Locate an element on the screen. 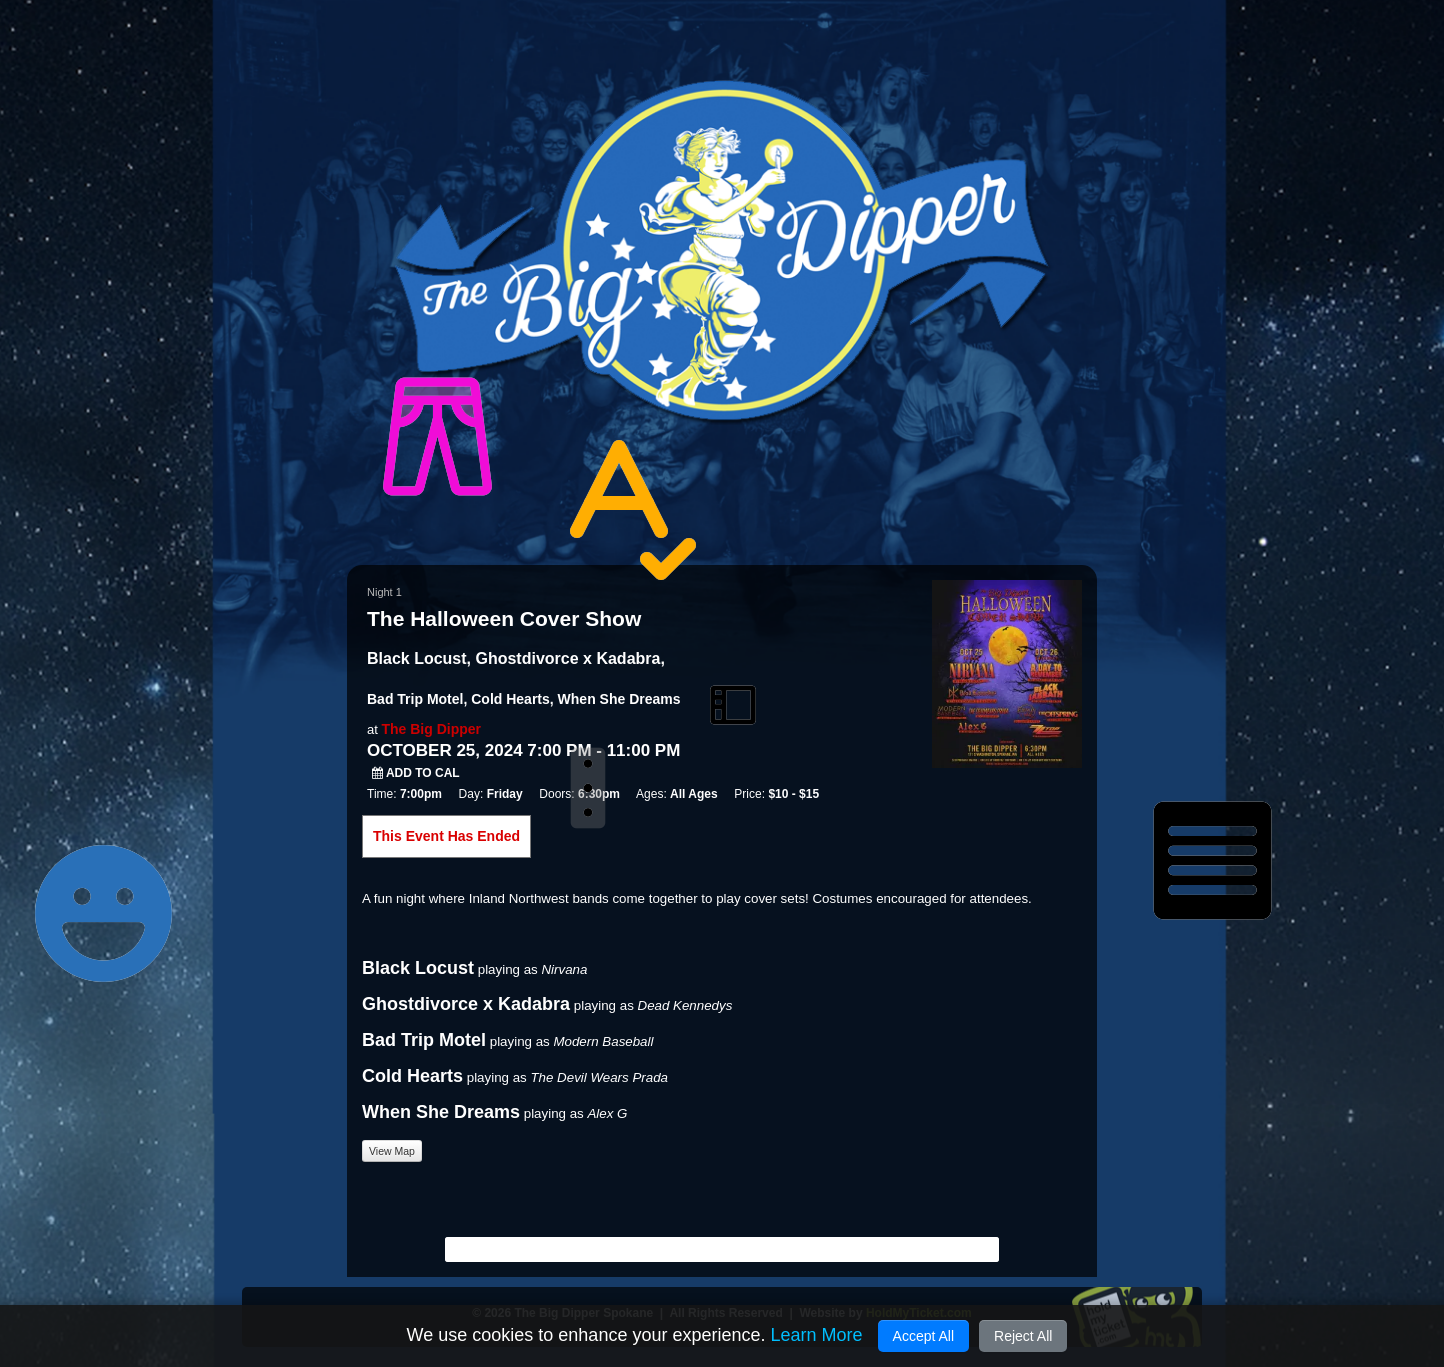  open more options menu is located at coordinates (588, 788).